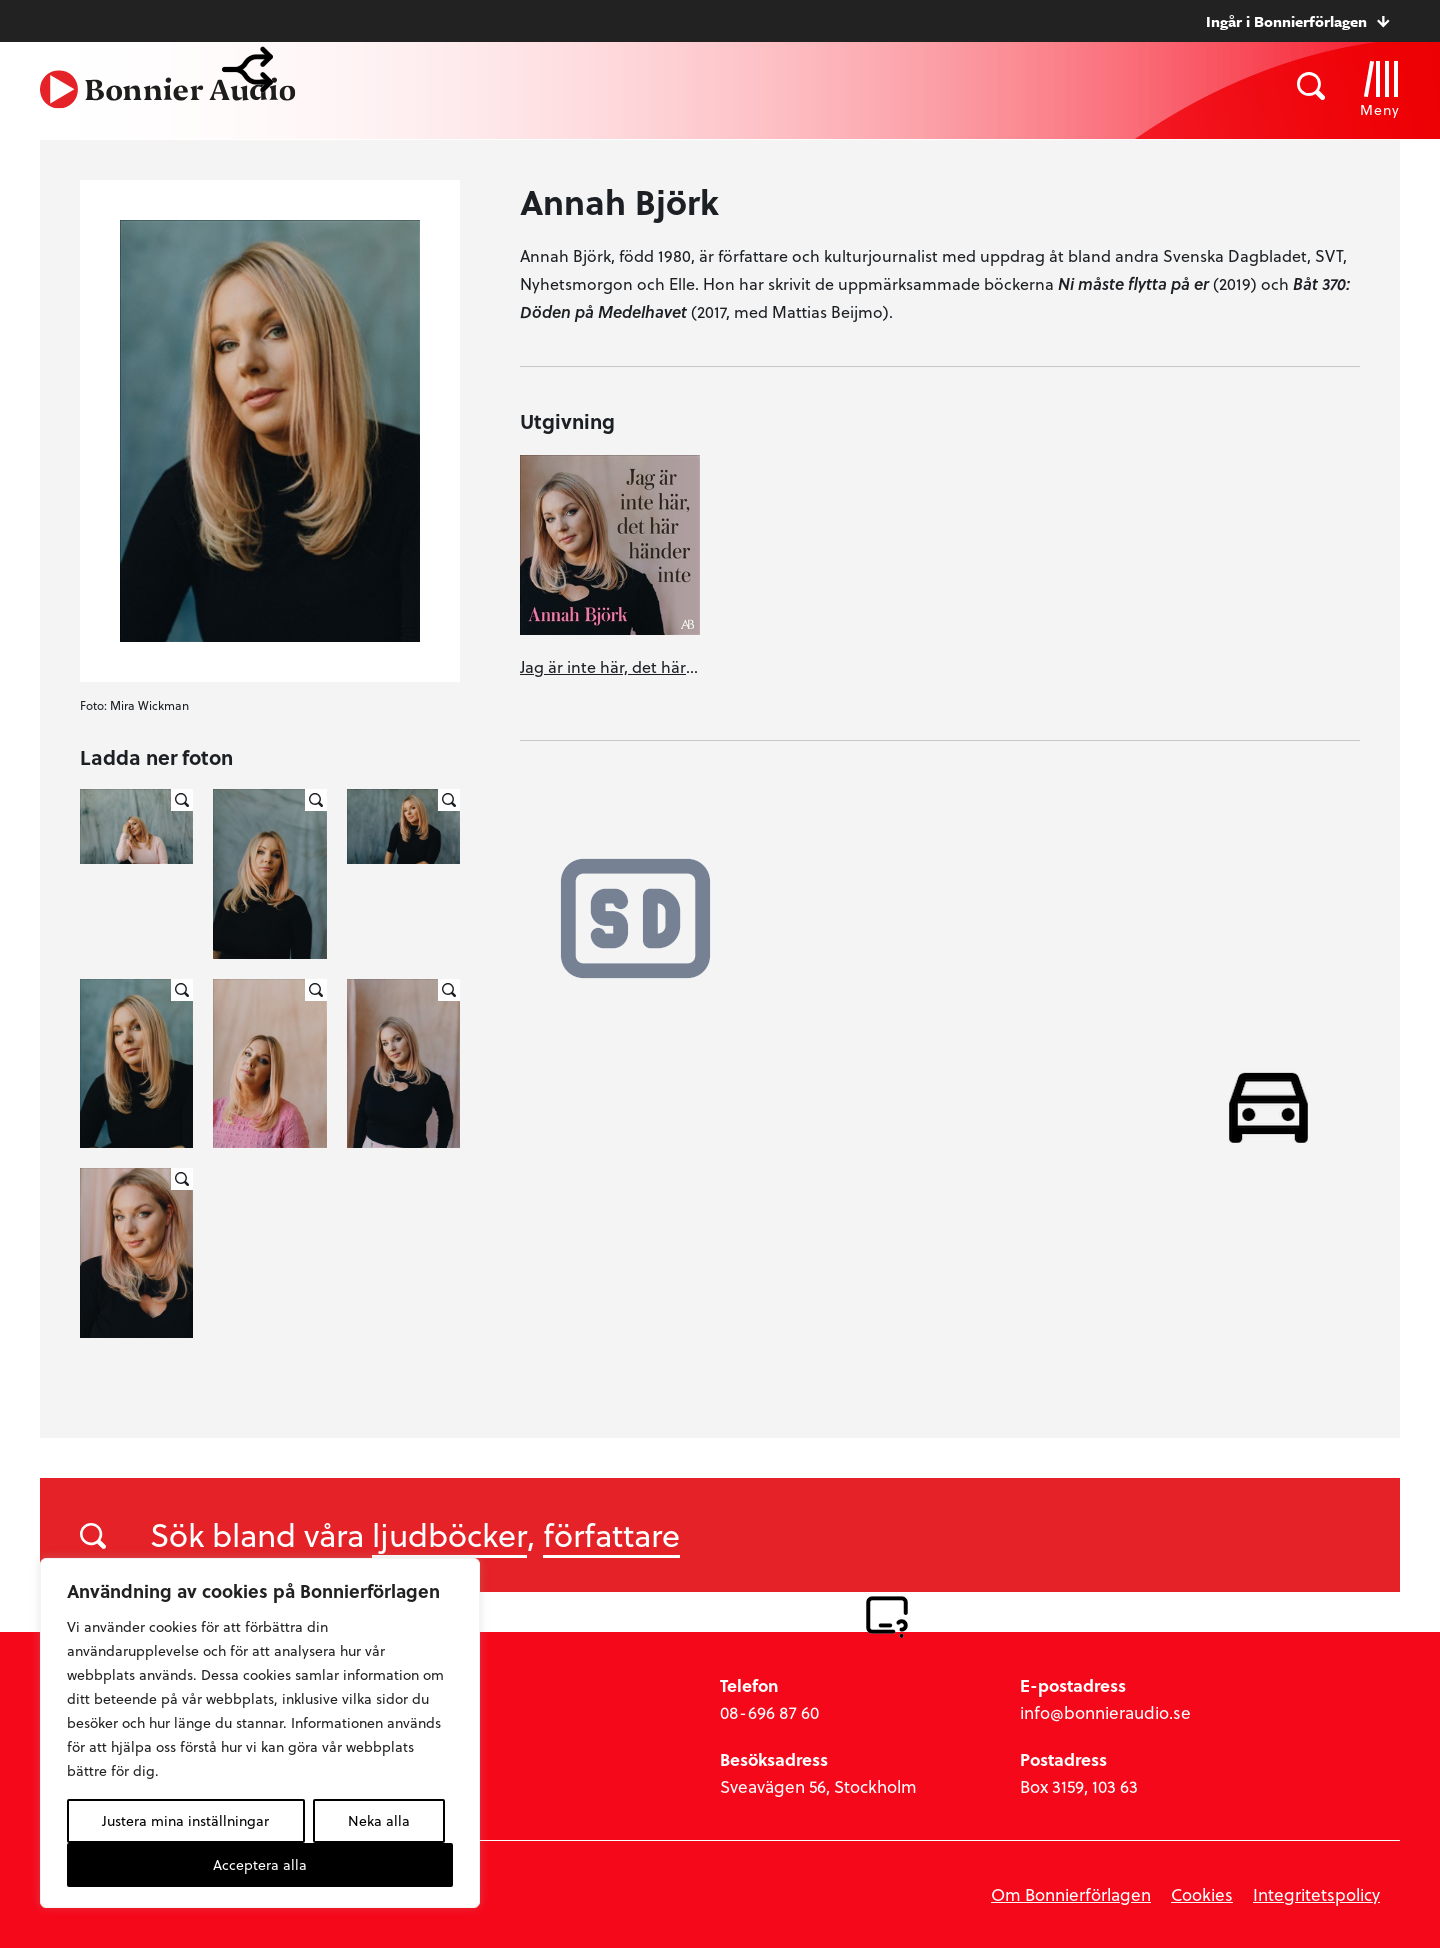 This screenshot has height=1948, width=1440. What do you see at coordinates (635, 918) in the screenshot?
I see `indicates standard definition video quality` at bounding box center [635, 918].